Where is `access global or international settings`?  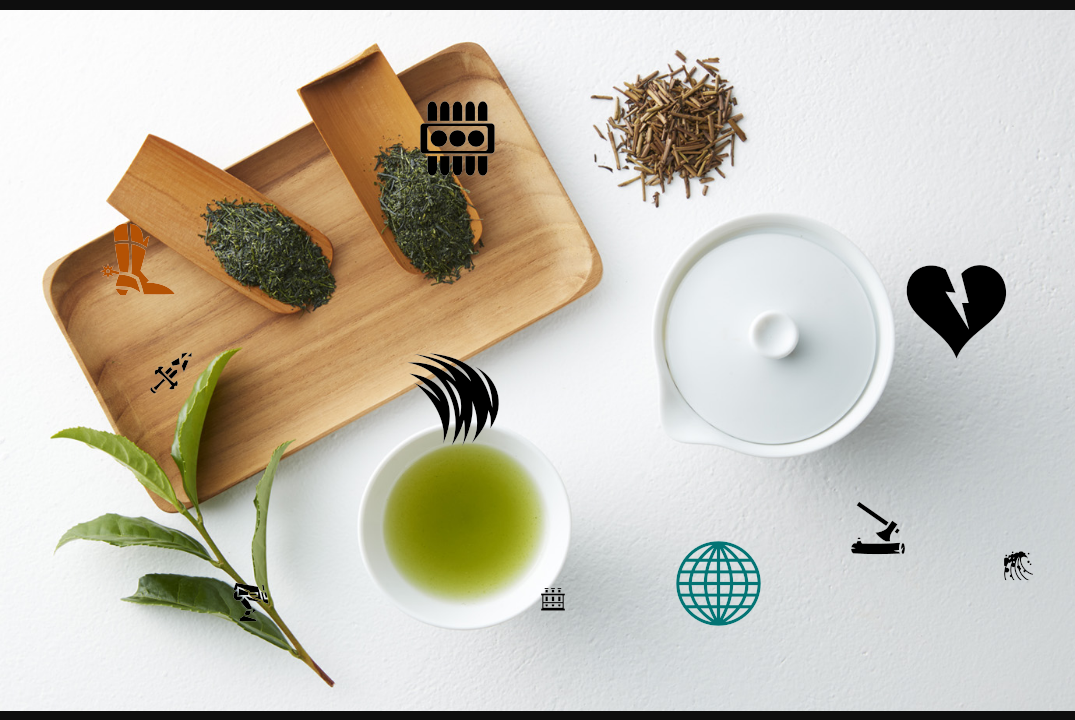 access global or international settings is located at coordinates (718, 583).